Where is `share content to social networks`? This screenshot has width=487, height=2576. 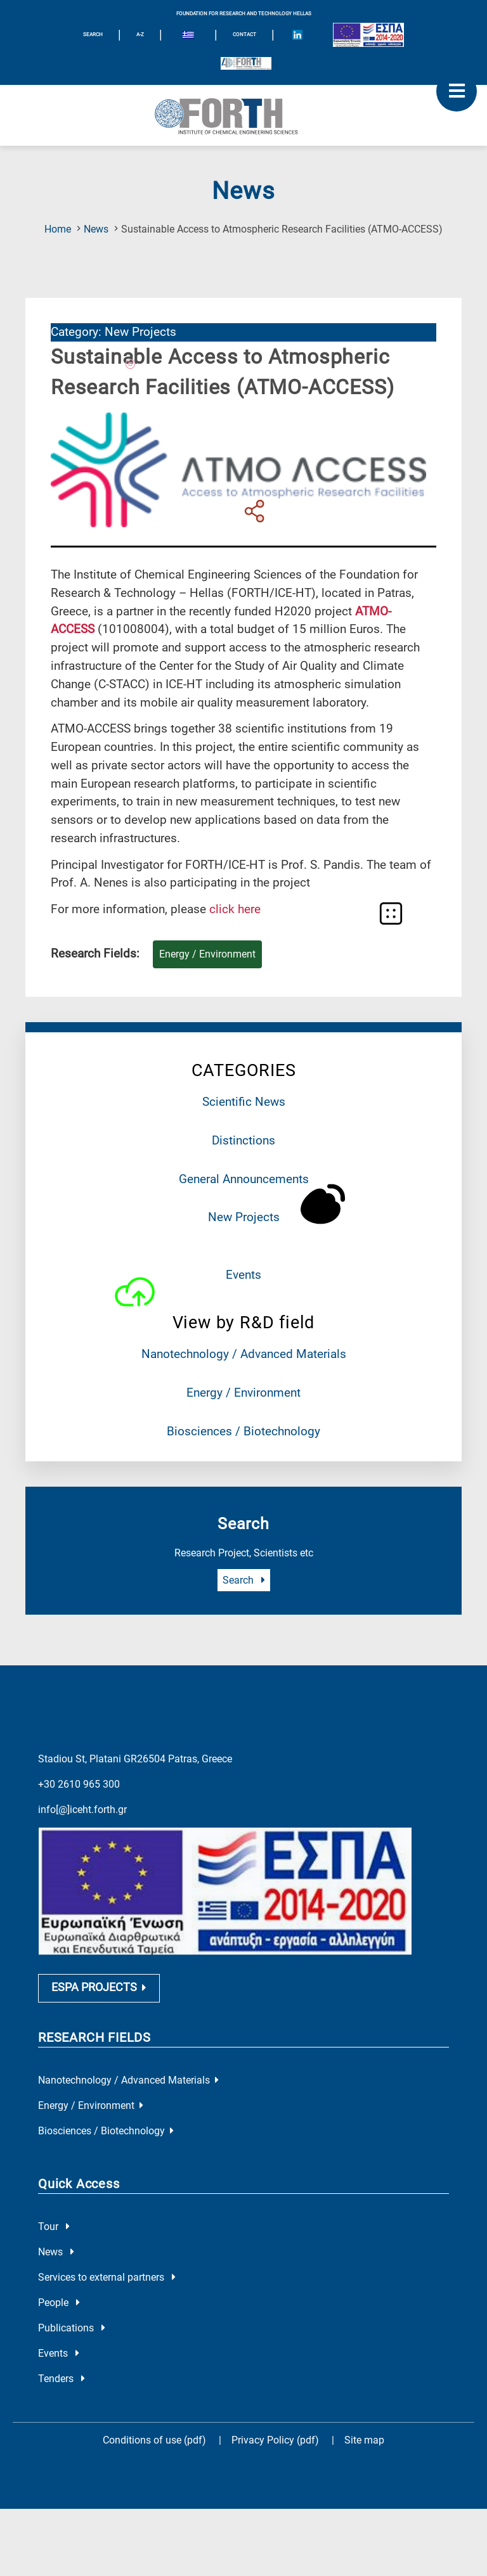
share content to social networks is located at coordinates (255, 511).